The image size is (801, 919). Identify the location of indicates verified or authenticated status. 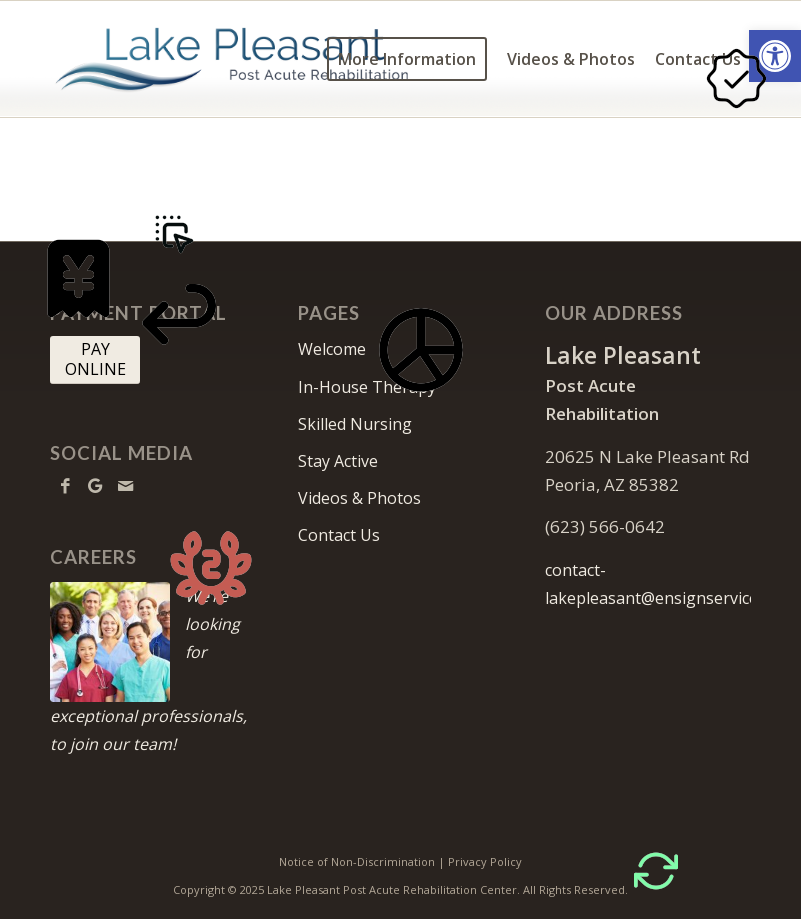
(736, 78).